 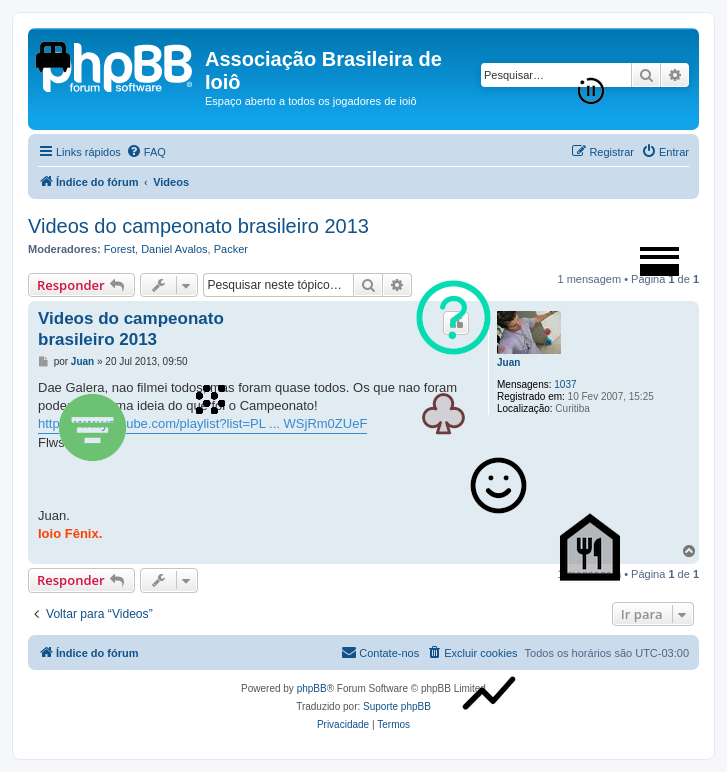 I want to click on motion photo playback is paused, so click(x=591, y=91).